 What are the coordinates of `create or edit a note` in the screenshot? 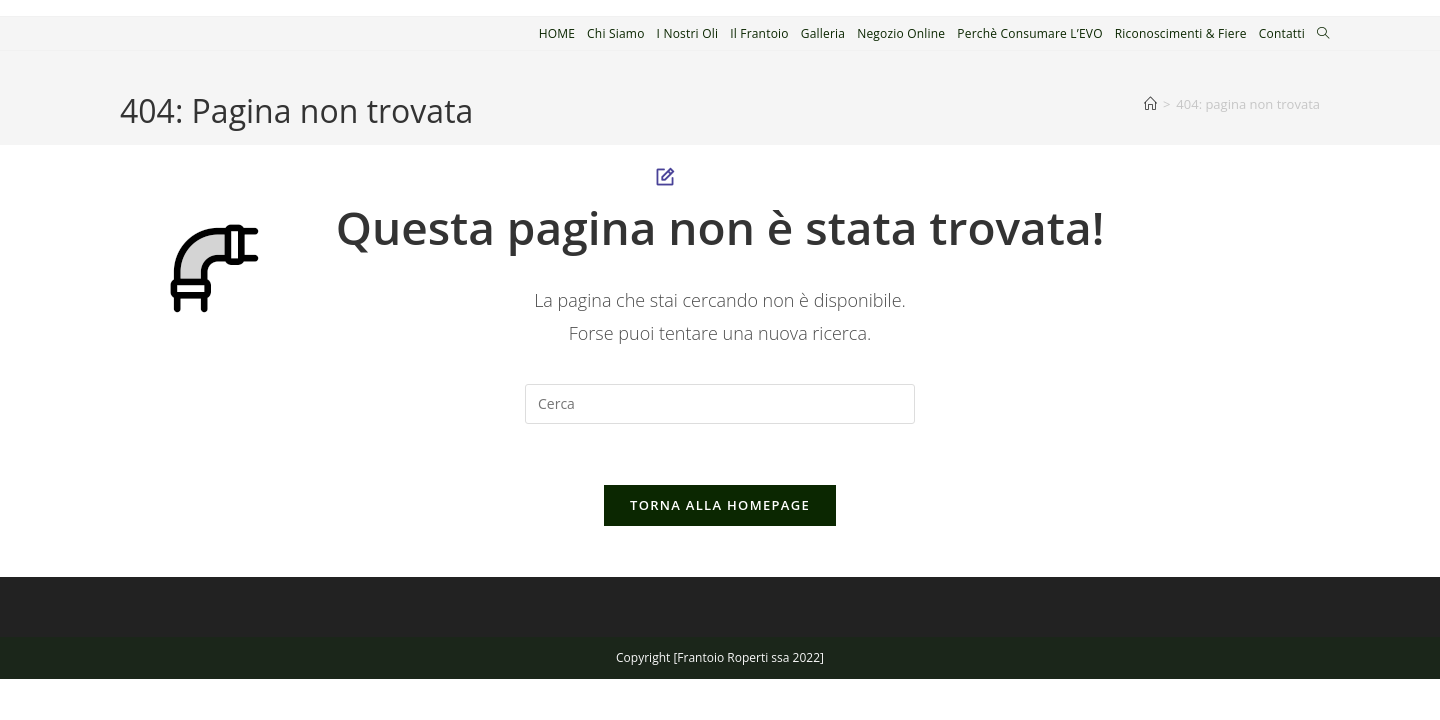 It's located at (665, 177).